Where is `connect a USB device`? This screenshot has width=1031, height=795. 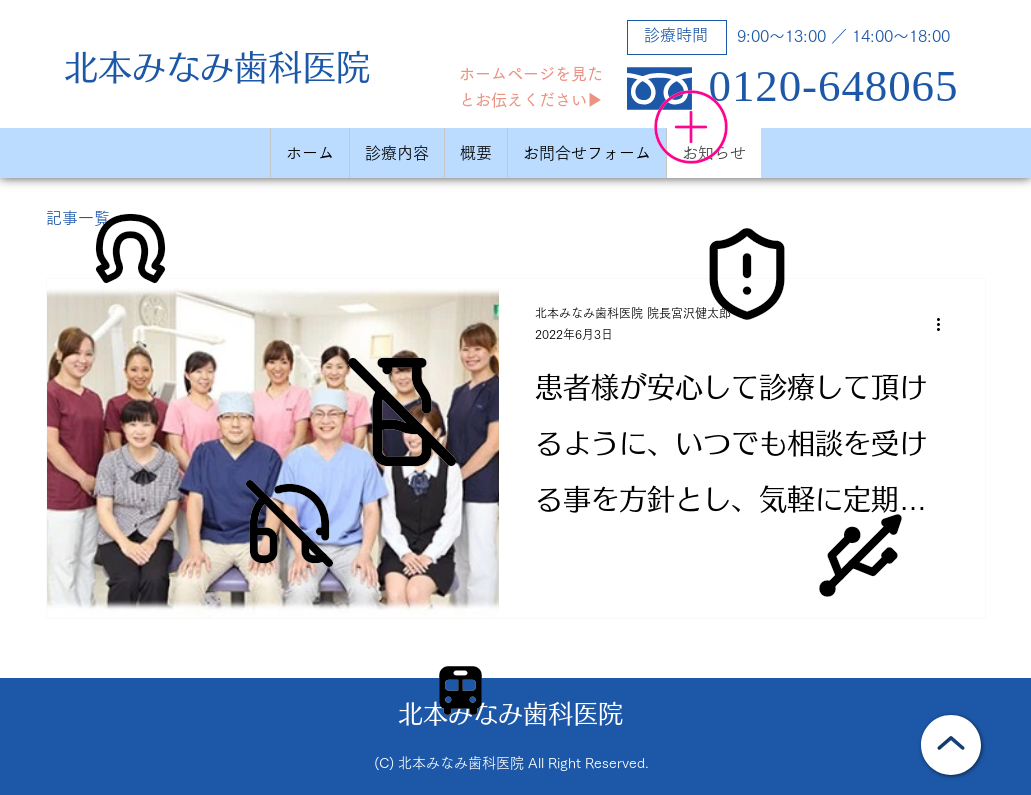 connect a USB device is located at coordinates (860, 555).